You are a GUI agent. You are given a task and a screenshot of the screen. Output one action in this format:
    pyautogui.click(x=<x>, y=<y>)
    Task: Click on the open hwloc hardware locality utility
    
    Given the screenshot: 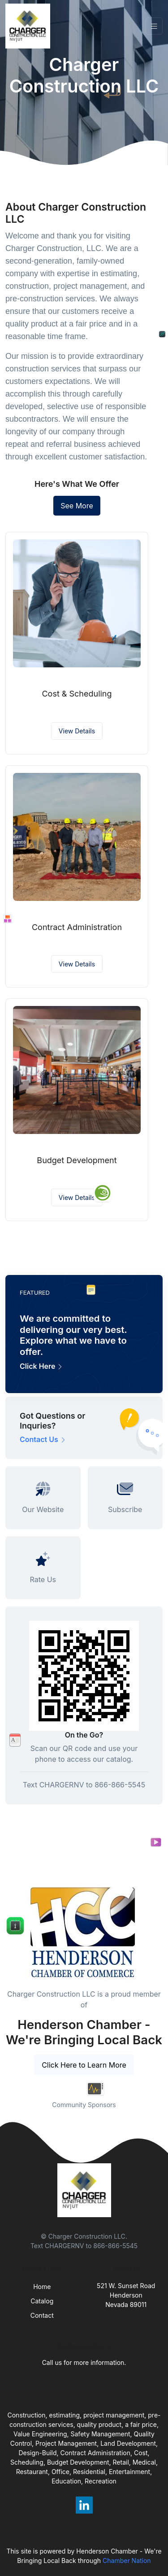 What is the action you would take?
    pyautogui.click(x=15, y=1926)
    